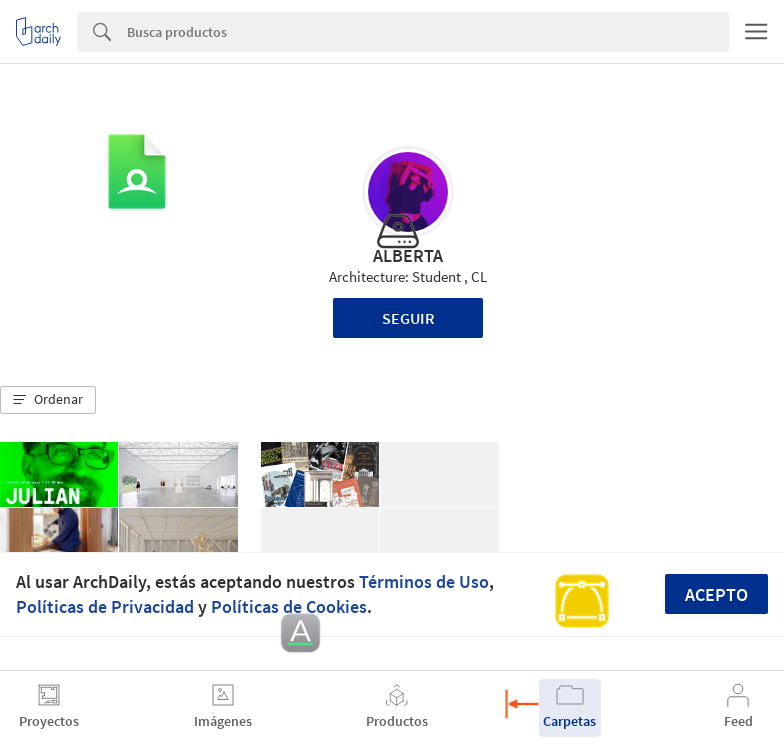 This screenshot has width=784, height=745. What do you see at coordinates (398, 230) in the screenshot?
I see `indicates a firewire-connected hard drive` at bounding box center [398, 230].